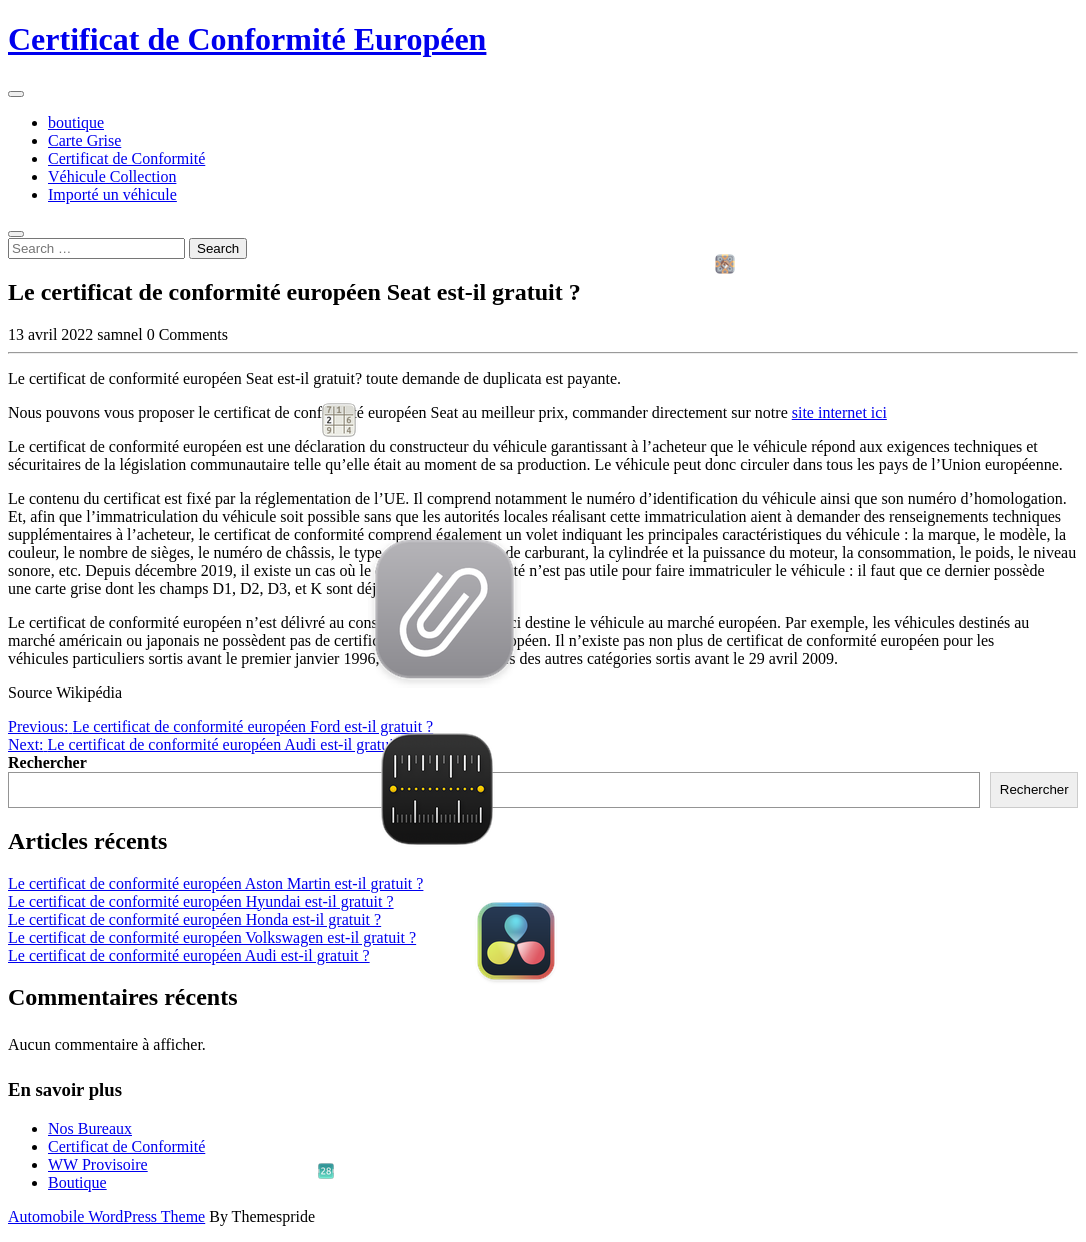  I want to click on launch mindustry game, so click(725, 264).